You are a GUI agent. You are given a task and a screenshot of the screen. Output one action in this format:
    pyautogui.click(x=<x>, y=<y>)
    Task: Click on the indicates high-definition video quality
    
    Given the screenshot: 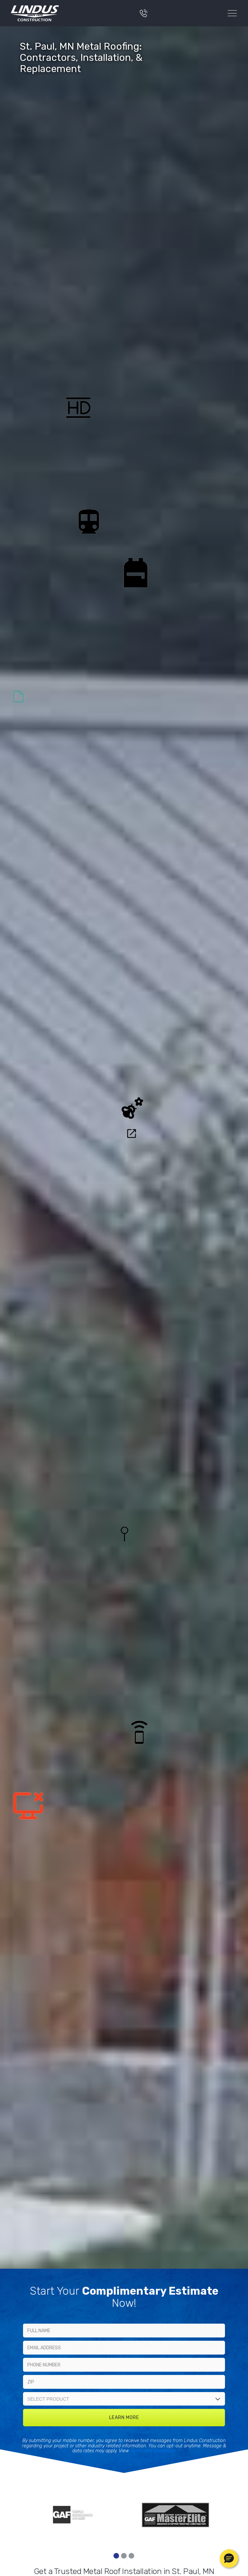 What is the action you would take?
    pyautogui.click(x=78, y=408)
    